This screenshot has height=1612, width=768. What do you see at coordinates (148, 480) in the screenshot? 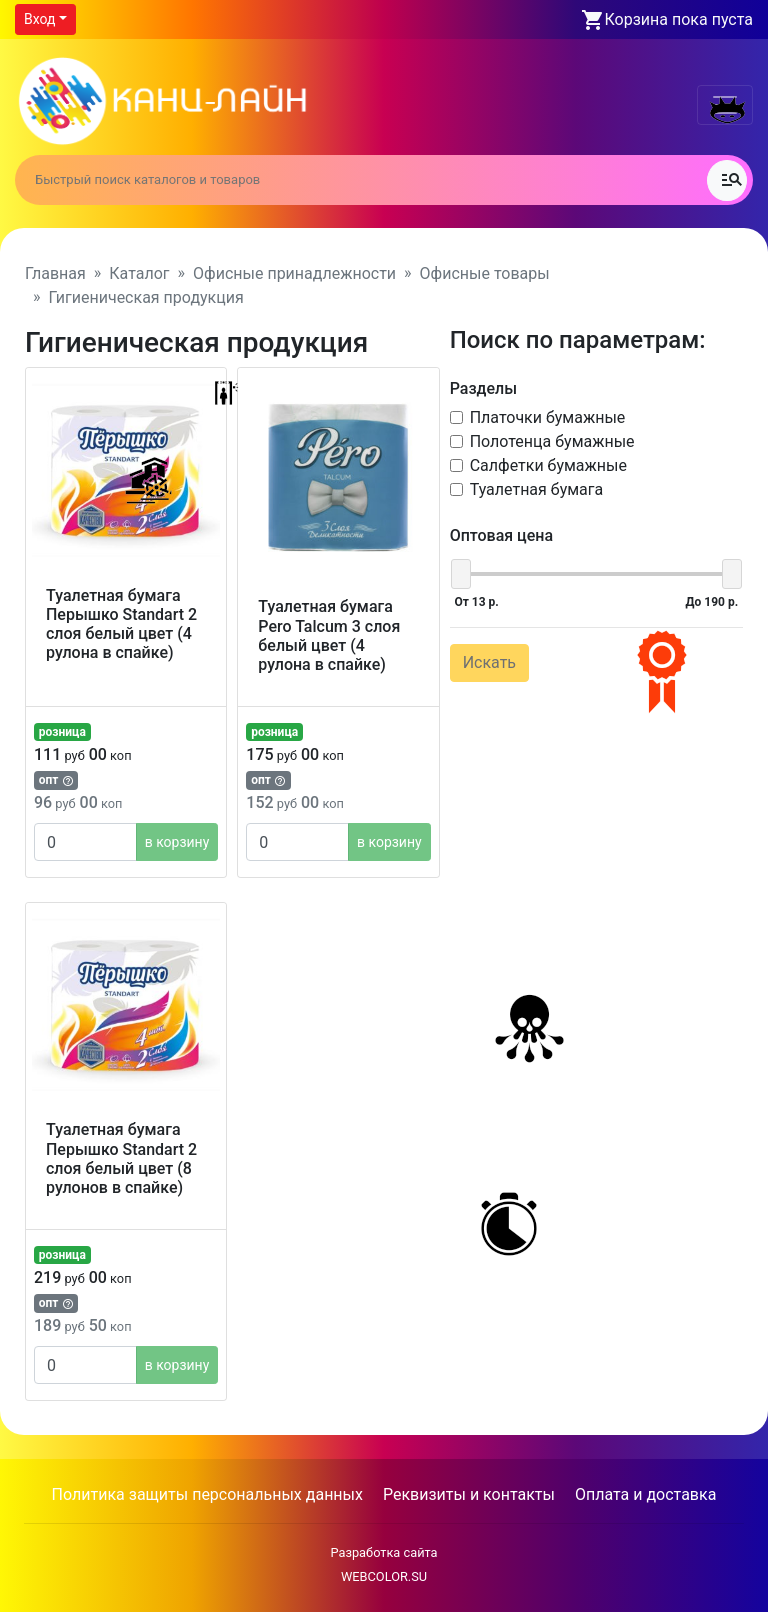
I see `access water mill building or production facility` at bounding box center [148, 480].